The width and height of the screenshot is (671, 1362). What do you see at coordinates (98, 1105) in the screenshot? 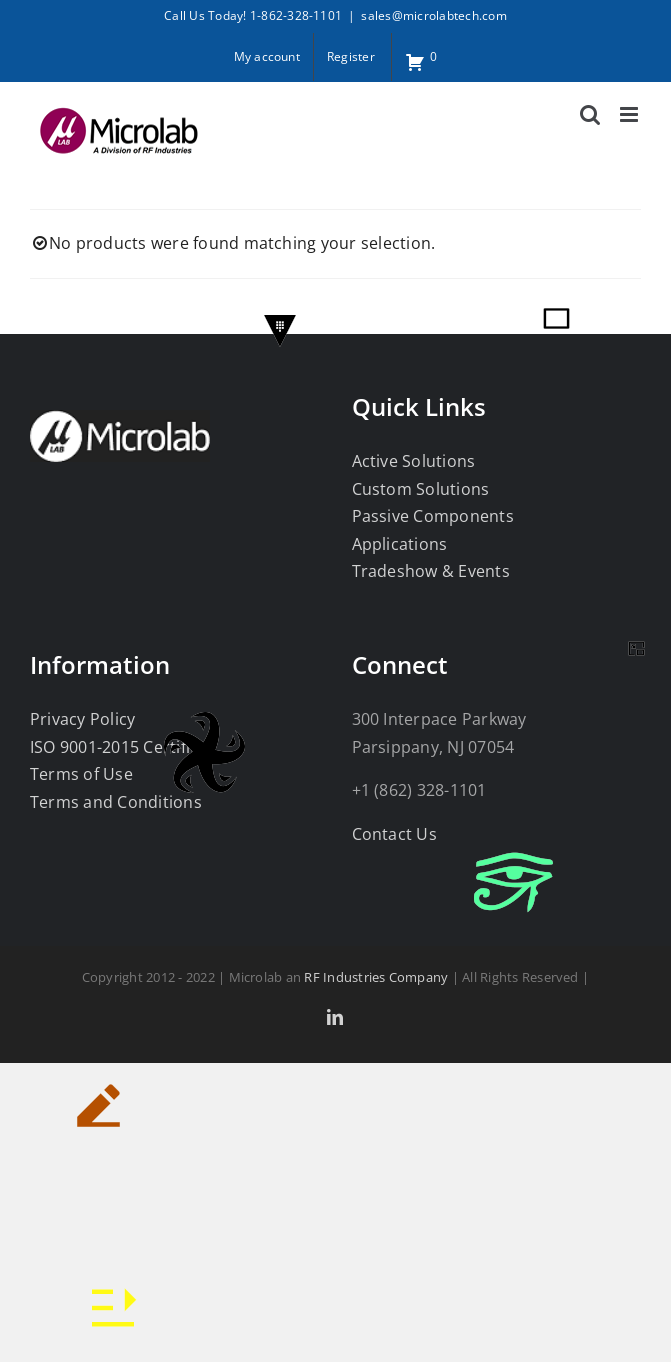
I see `edit content or text` at bounding box center [98, 1105].